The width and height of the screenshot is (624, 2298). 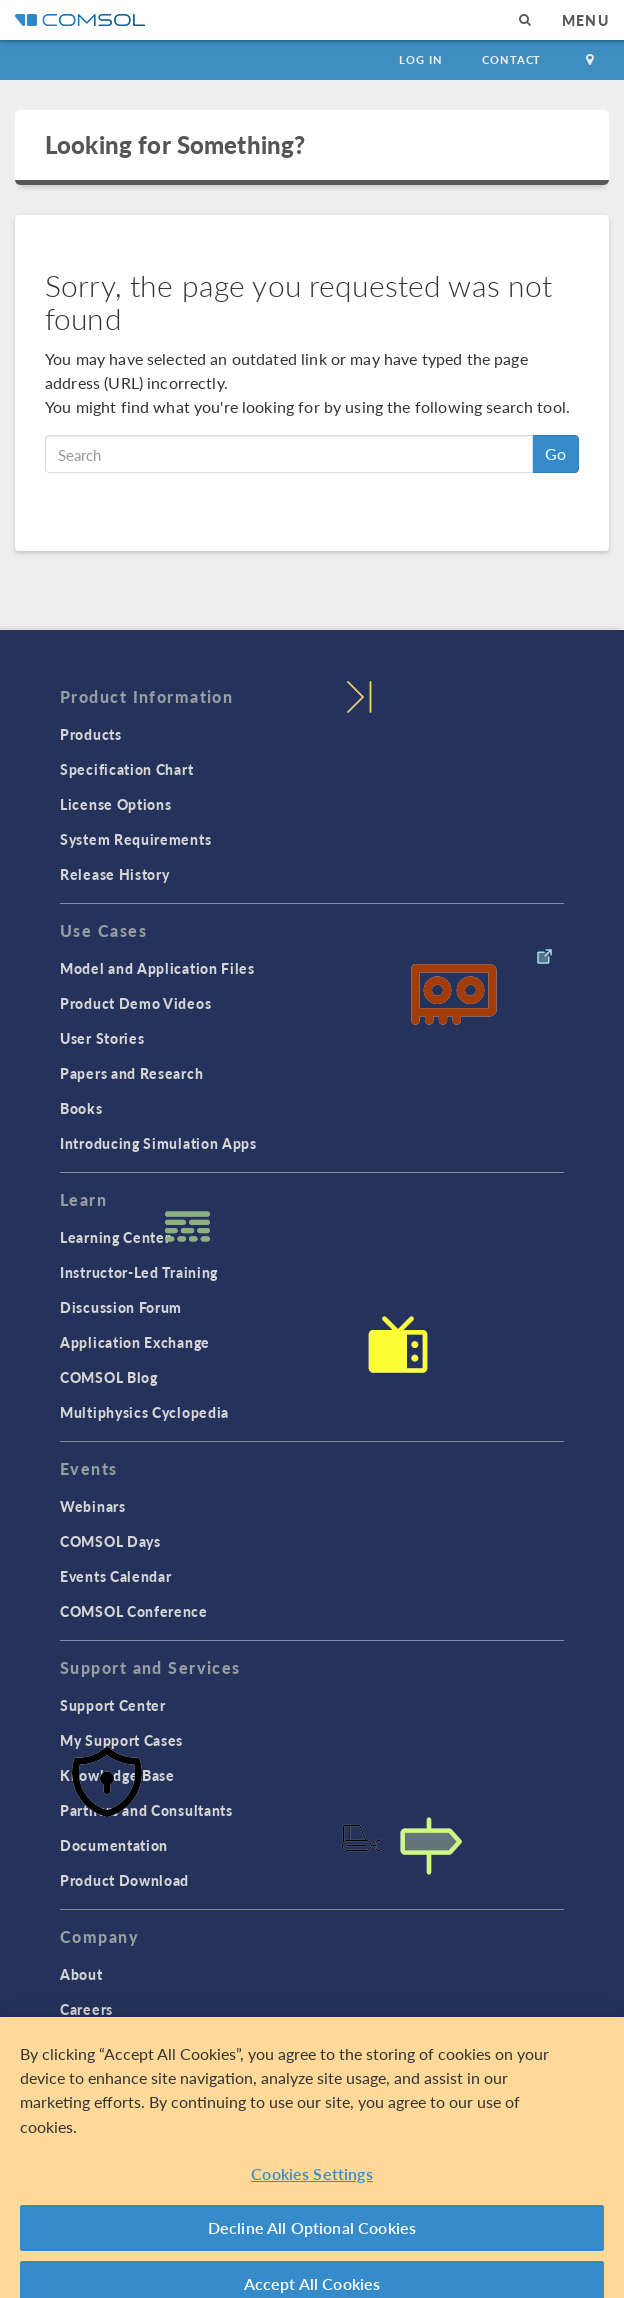 I want to click on view graphics card information, so click(x=454, y=993).